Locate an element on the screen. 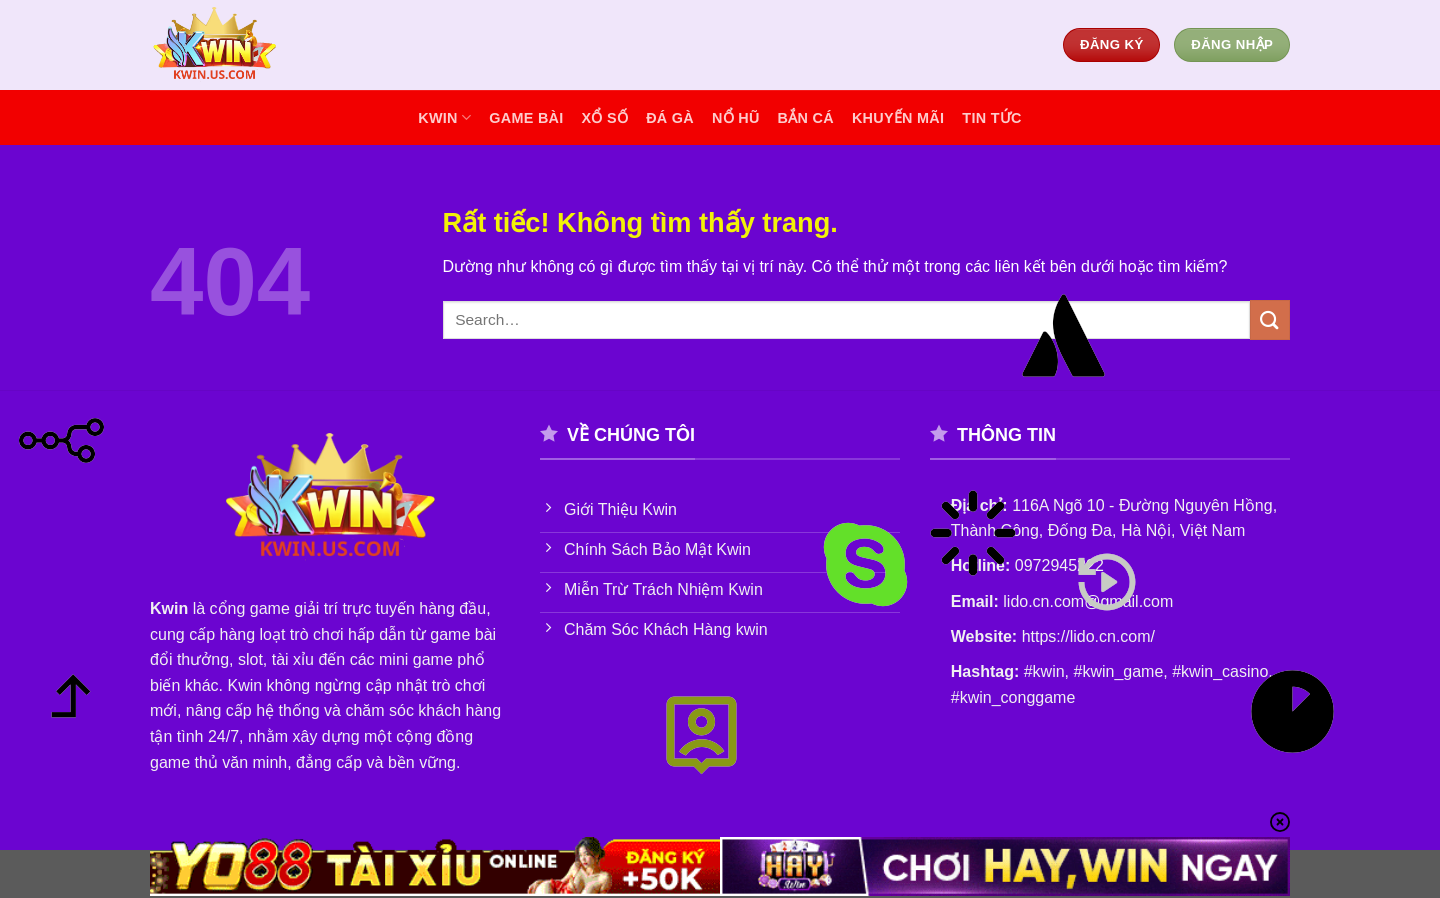 The image size is (1440, 898). atlassian company logo is located at coordinates (1063, 335).